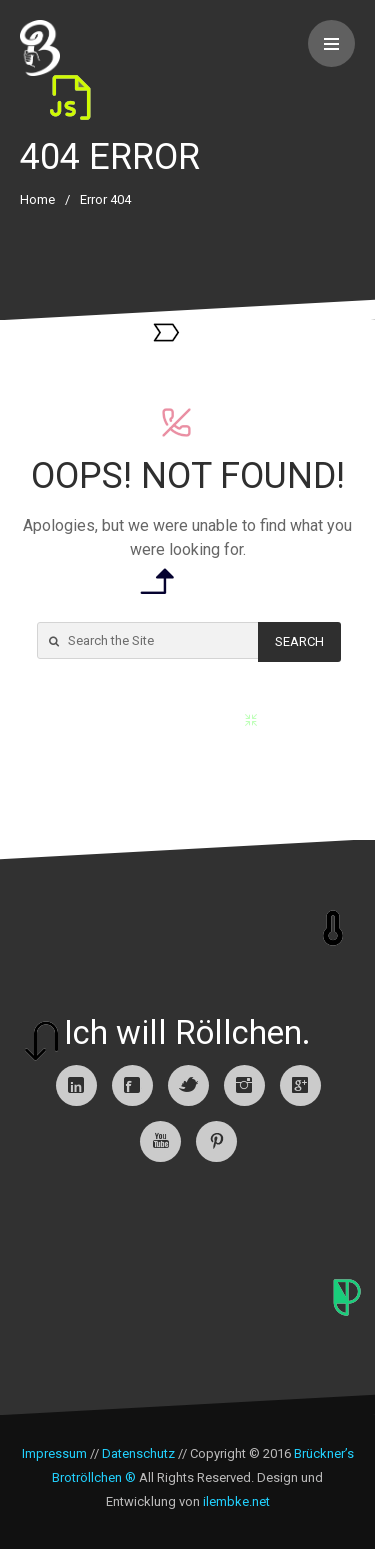 The height and width of the screenshot is (1549, 375). Describe the element at coordinates (176, 422) in the screenshot. I see `mute or disable phone calls` at that location.